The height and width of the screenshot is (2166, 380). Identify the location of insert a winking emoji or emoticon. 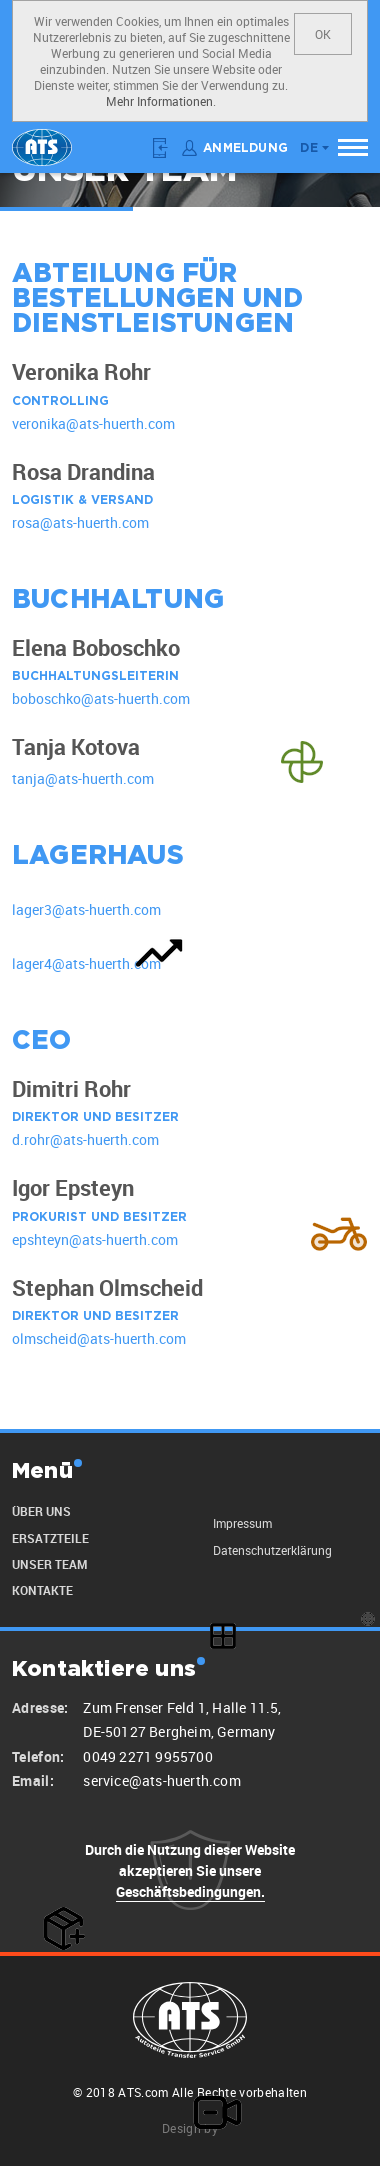
(368, 1619).